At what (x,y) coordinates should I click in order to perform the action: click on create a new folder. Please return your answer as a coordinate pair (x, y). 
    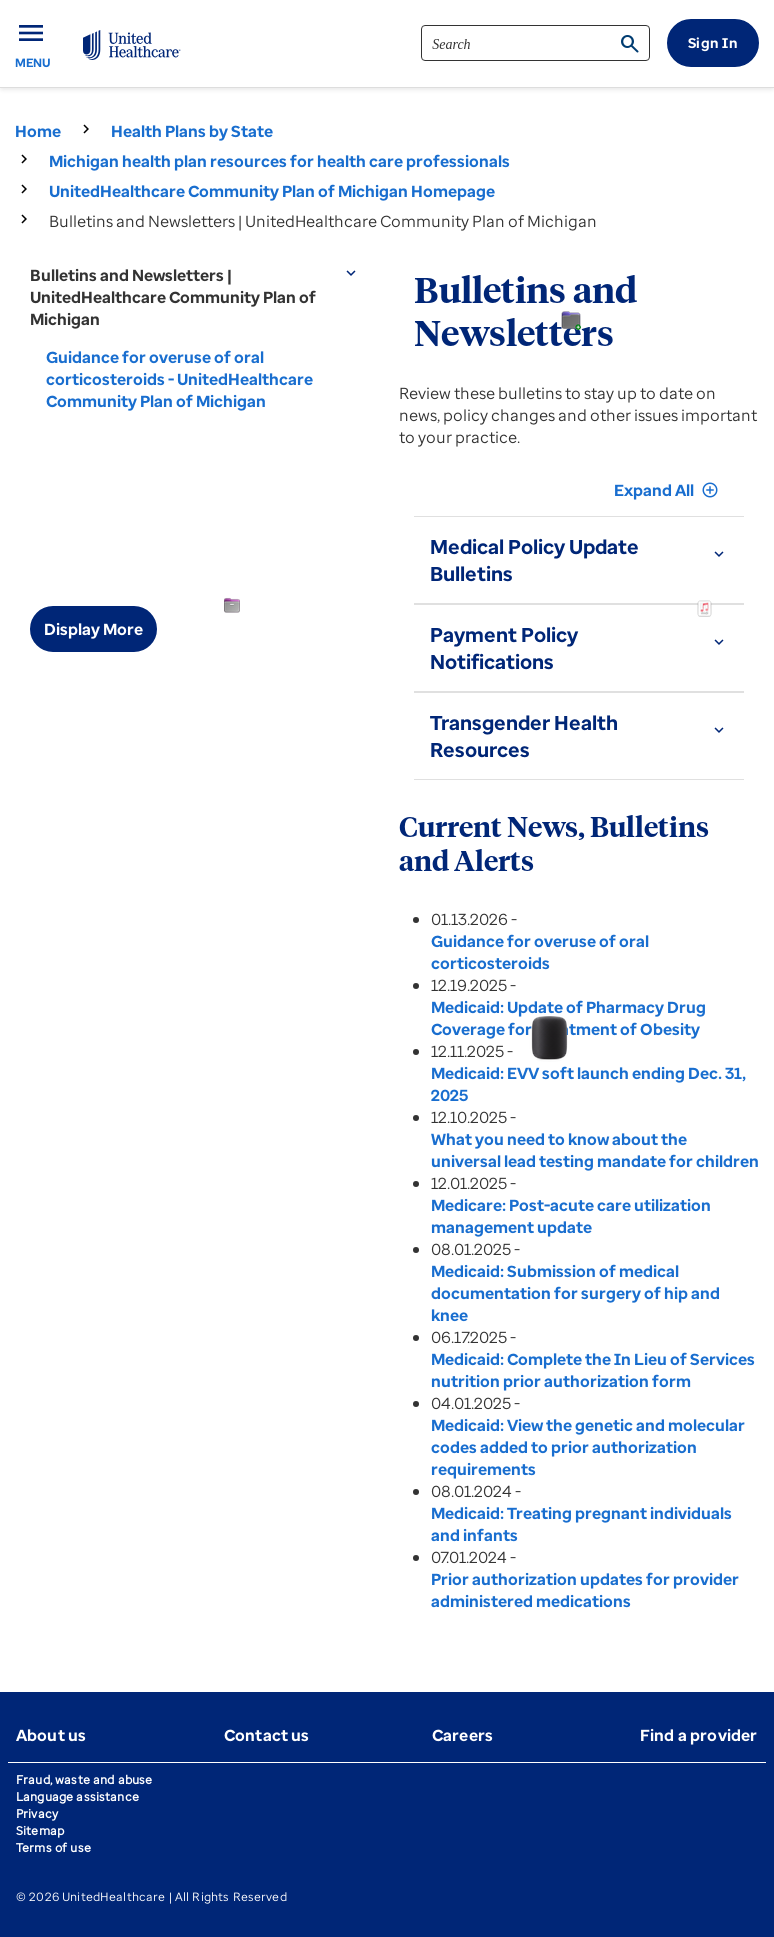
    Looking at the image, I should click on (571, 320).